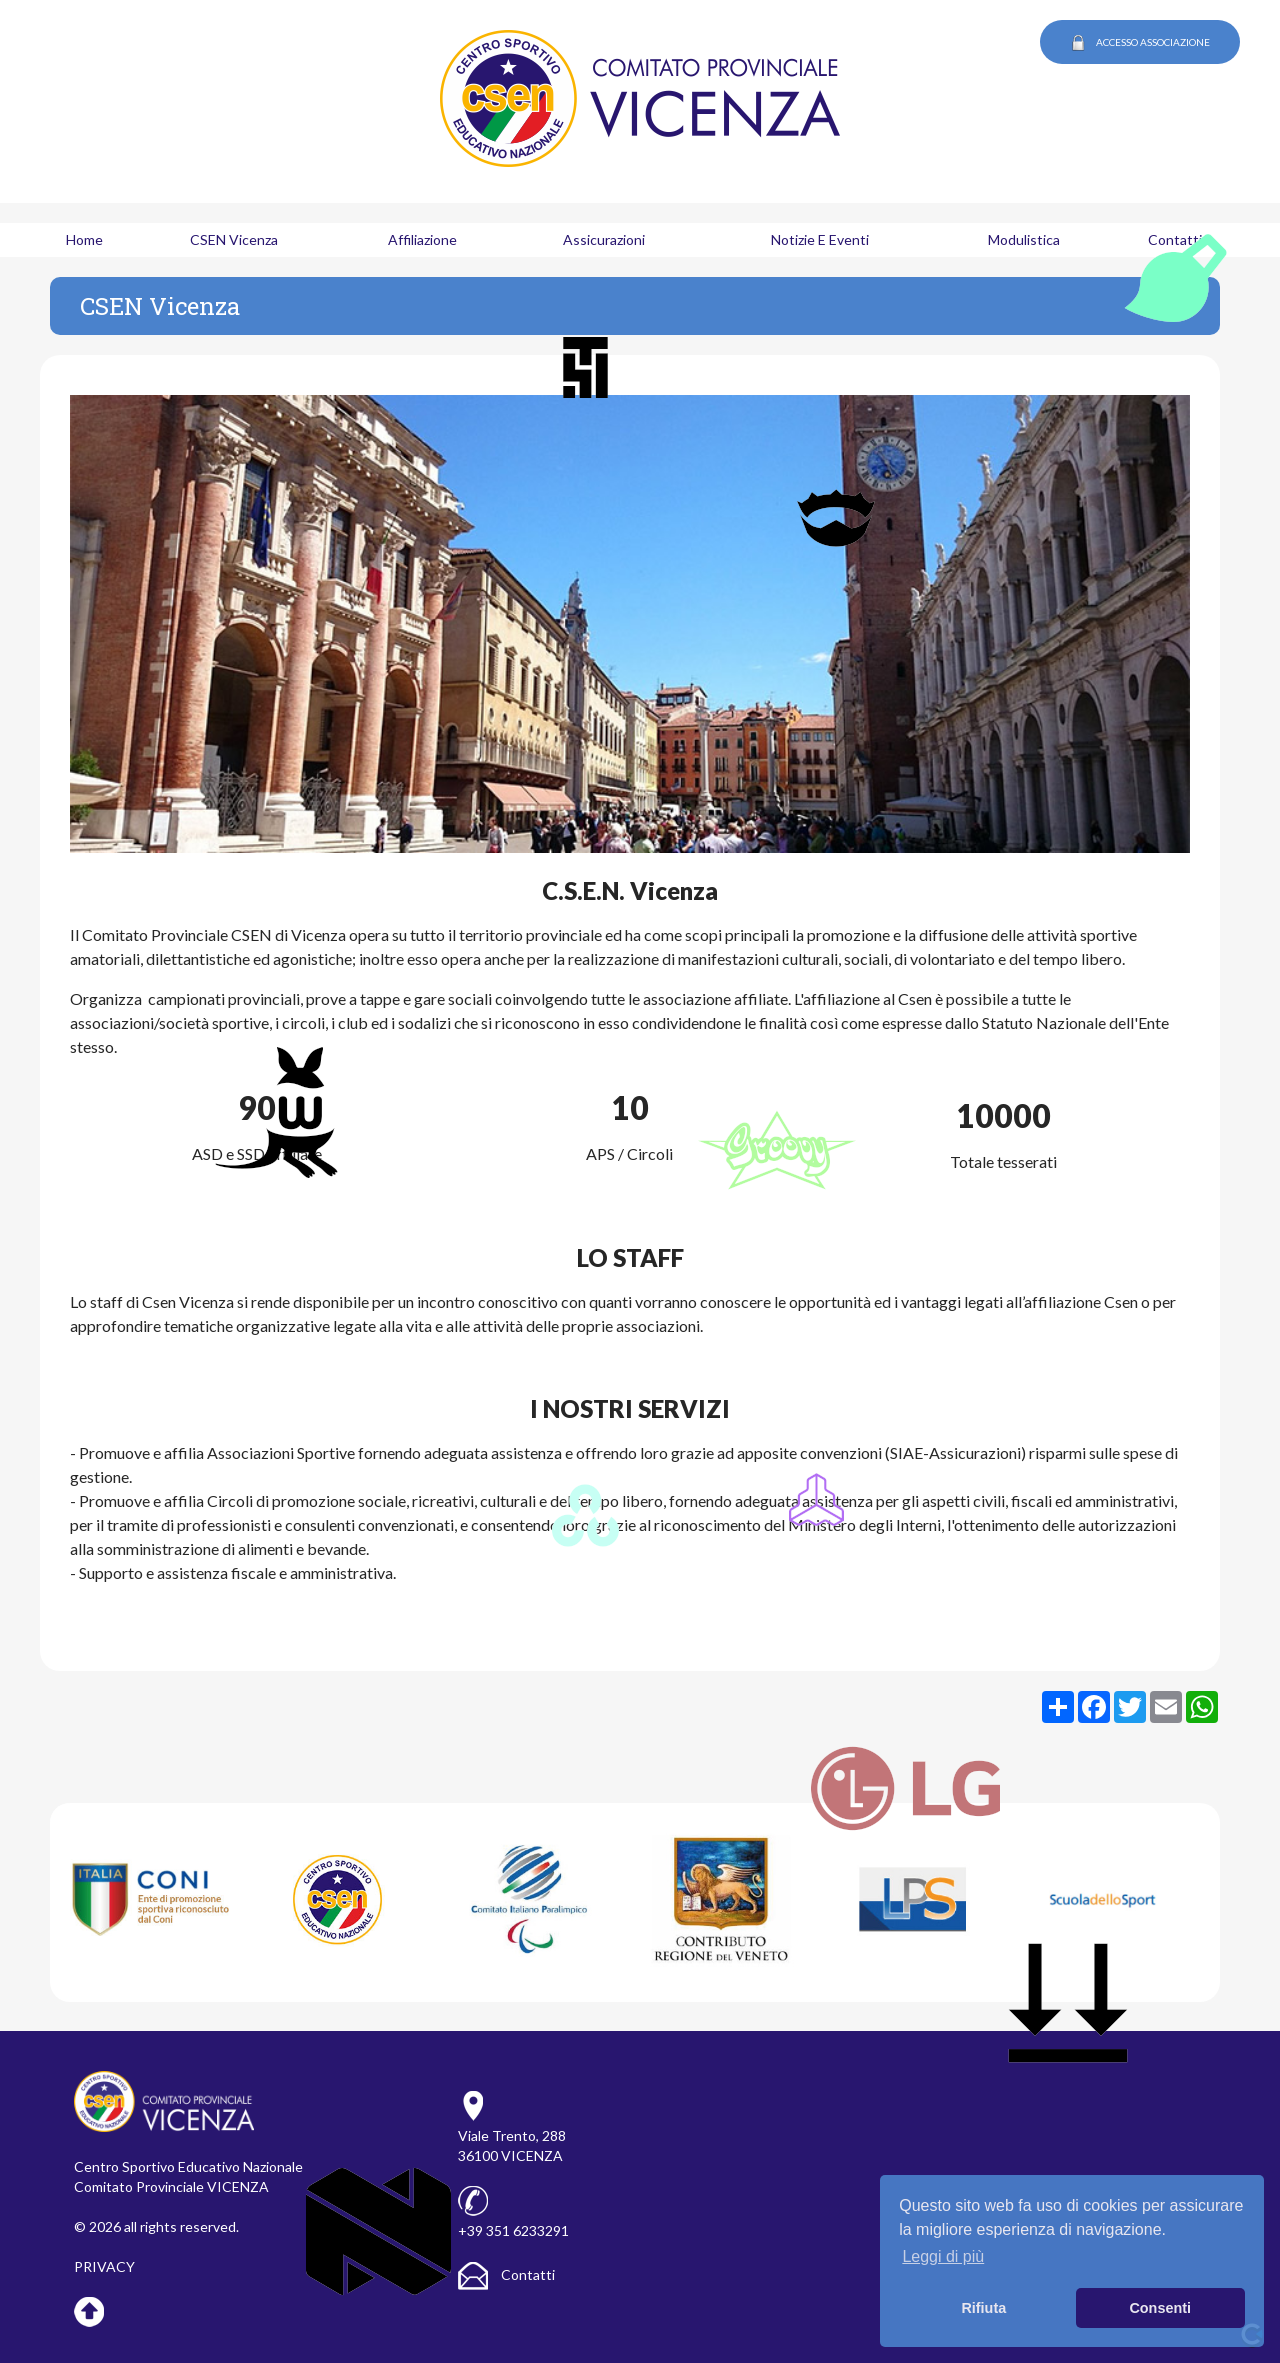 This screenshot has width=1280, height=2363. What do you see at coordinates (816, 1499) in the screenshot?
I see `open frontify brand management platform` at bounding box center [816, 1499].